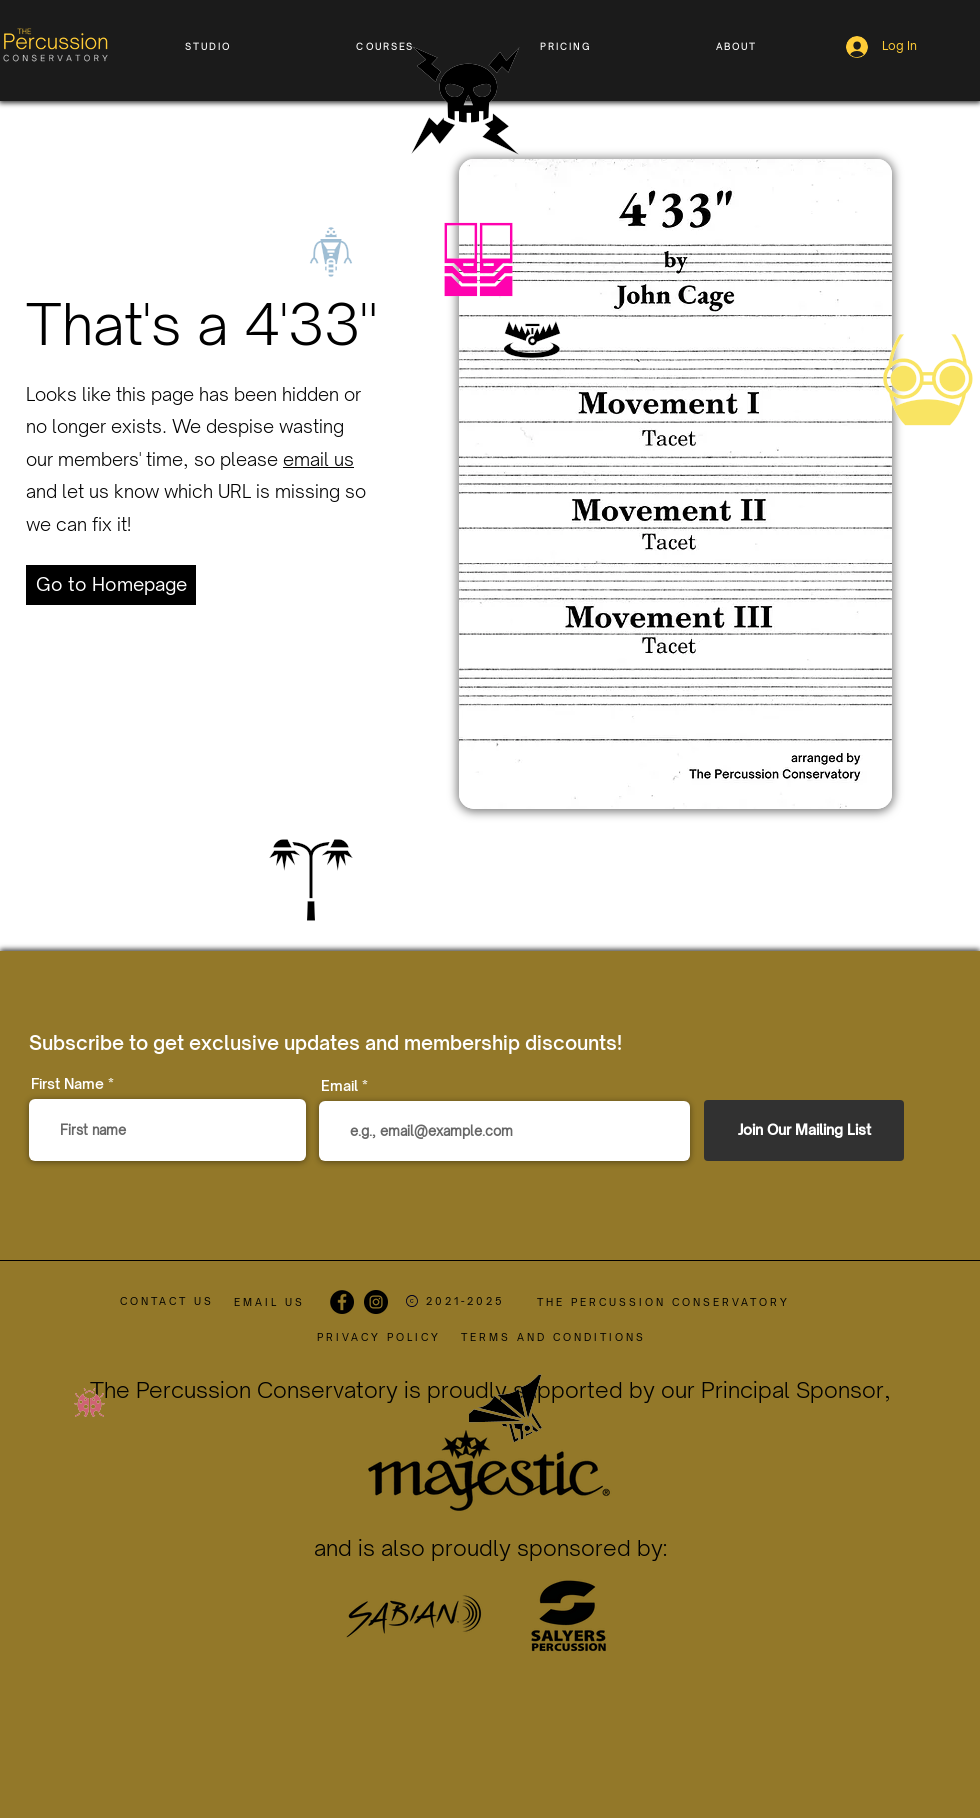 The width and height of the screenshot is (980, 1818). I want to click on trap or hazard indicator in a game interface, so click(532, 333).